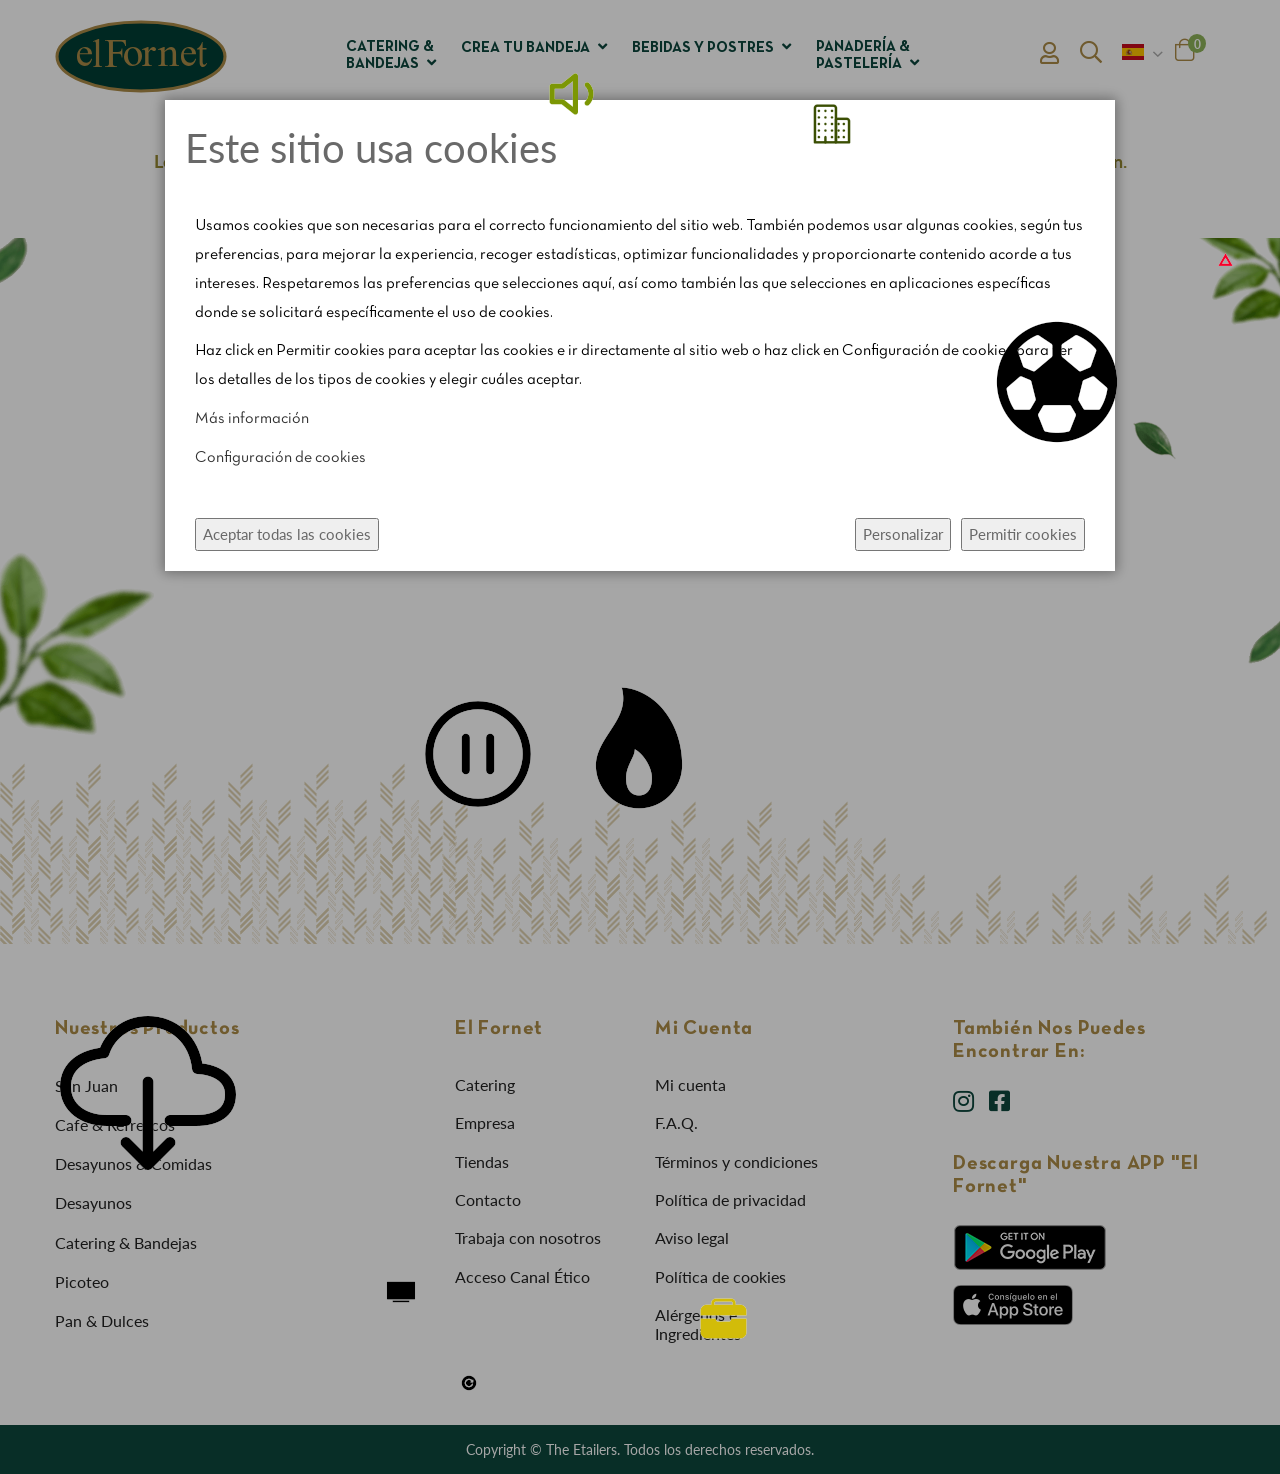 This screenshot has height=1474, width=1280. What do you see at coordinates (1057, 382) in the screenshot?
I see `view football or soccer content` at bounding box center [1057, 382].